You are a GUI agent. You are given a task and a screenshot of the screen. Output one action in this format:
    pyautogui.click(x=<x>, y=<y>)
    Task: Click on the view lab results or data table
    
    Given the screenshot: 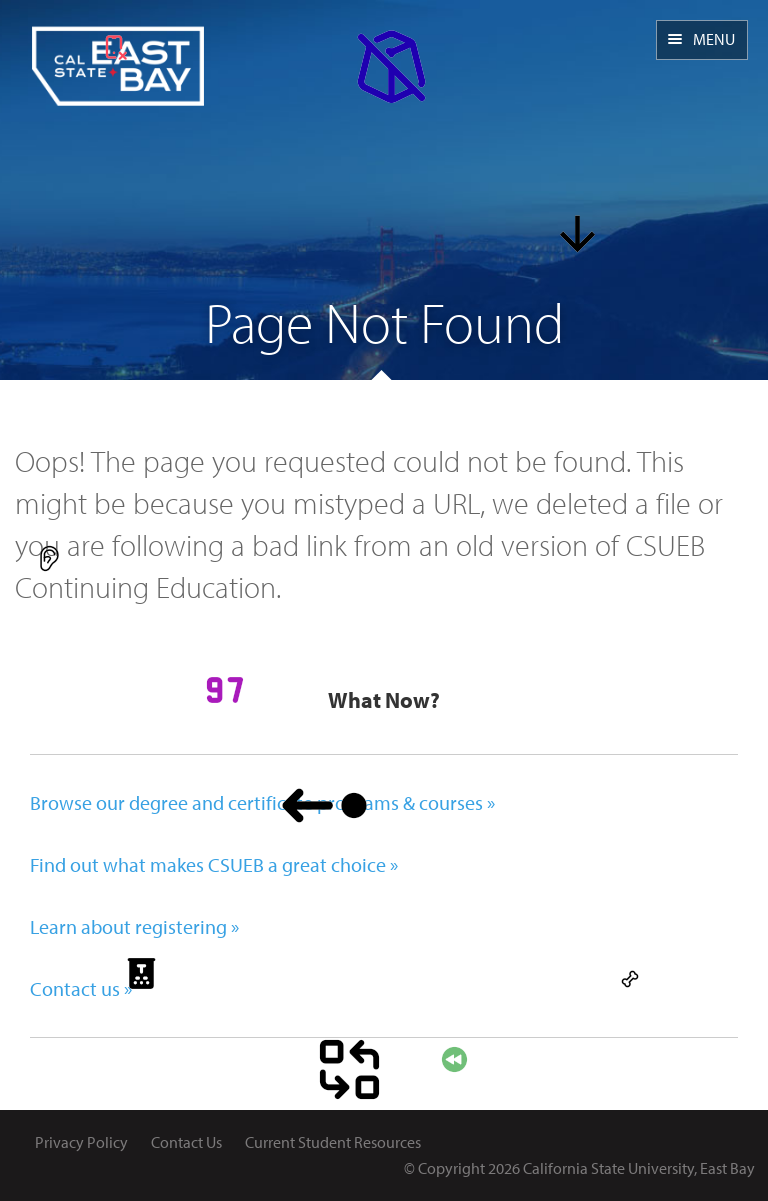 What is the action you would take?
    pyautogui.click(x=141, y=973)
    